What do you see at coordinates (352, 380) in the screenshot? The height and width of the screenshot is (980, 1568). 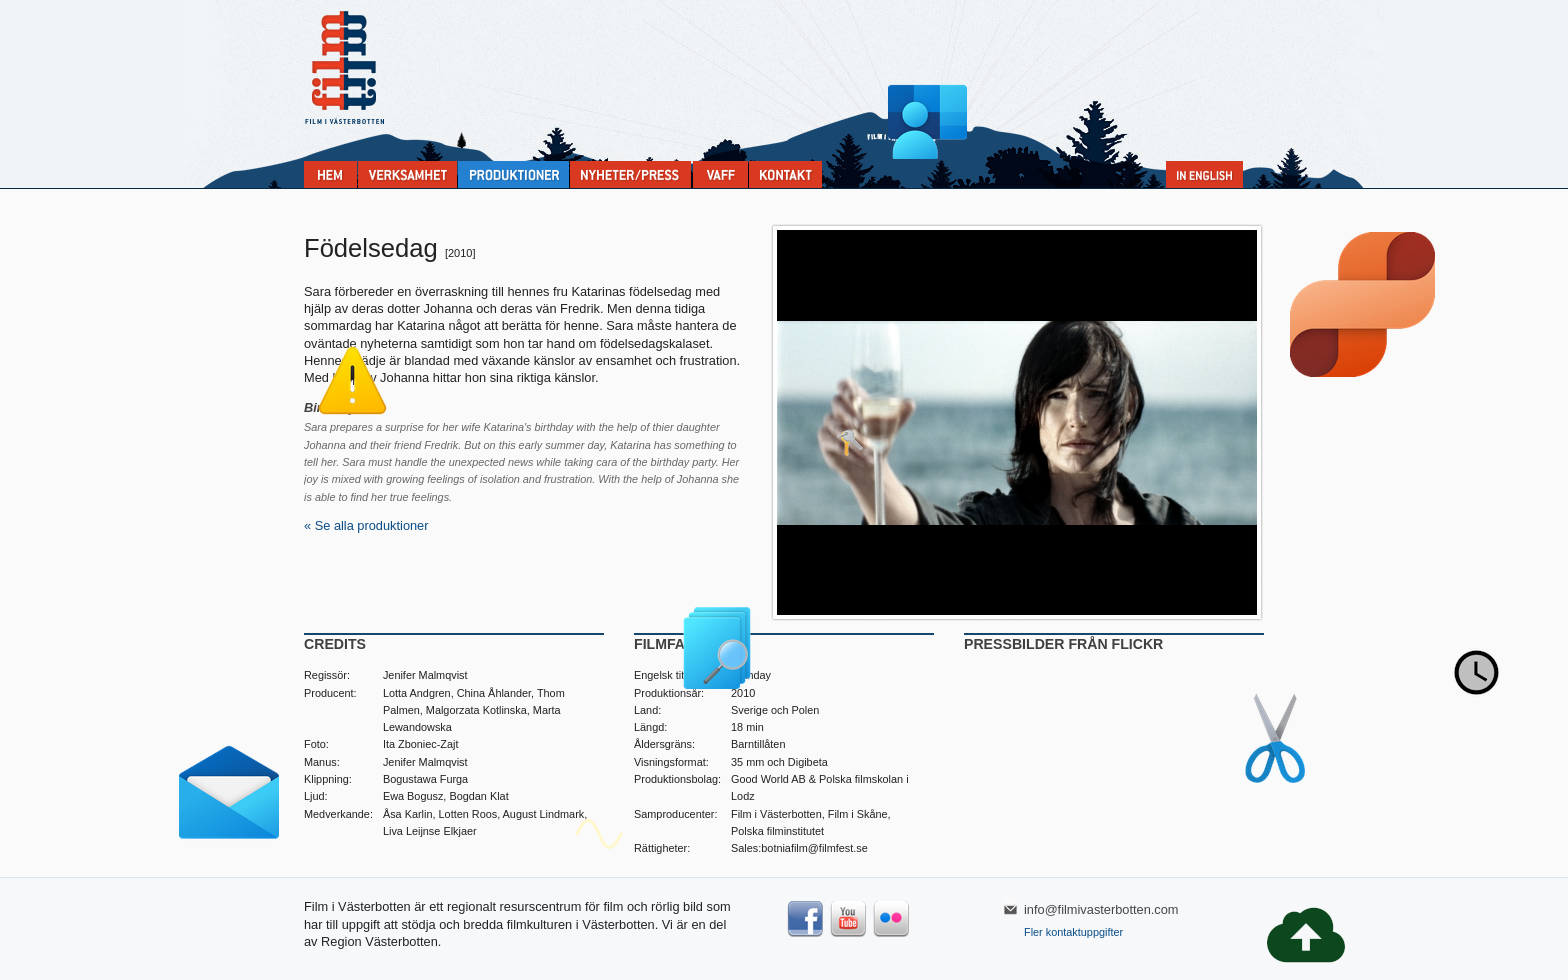 I see `indicates a warning or alert status` at bounding box center [352, 380].